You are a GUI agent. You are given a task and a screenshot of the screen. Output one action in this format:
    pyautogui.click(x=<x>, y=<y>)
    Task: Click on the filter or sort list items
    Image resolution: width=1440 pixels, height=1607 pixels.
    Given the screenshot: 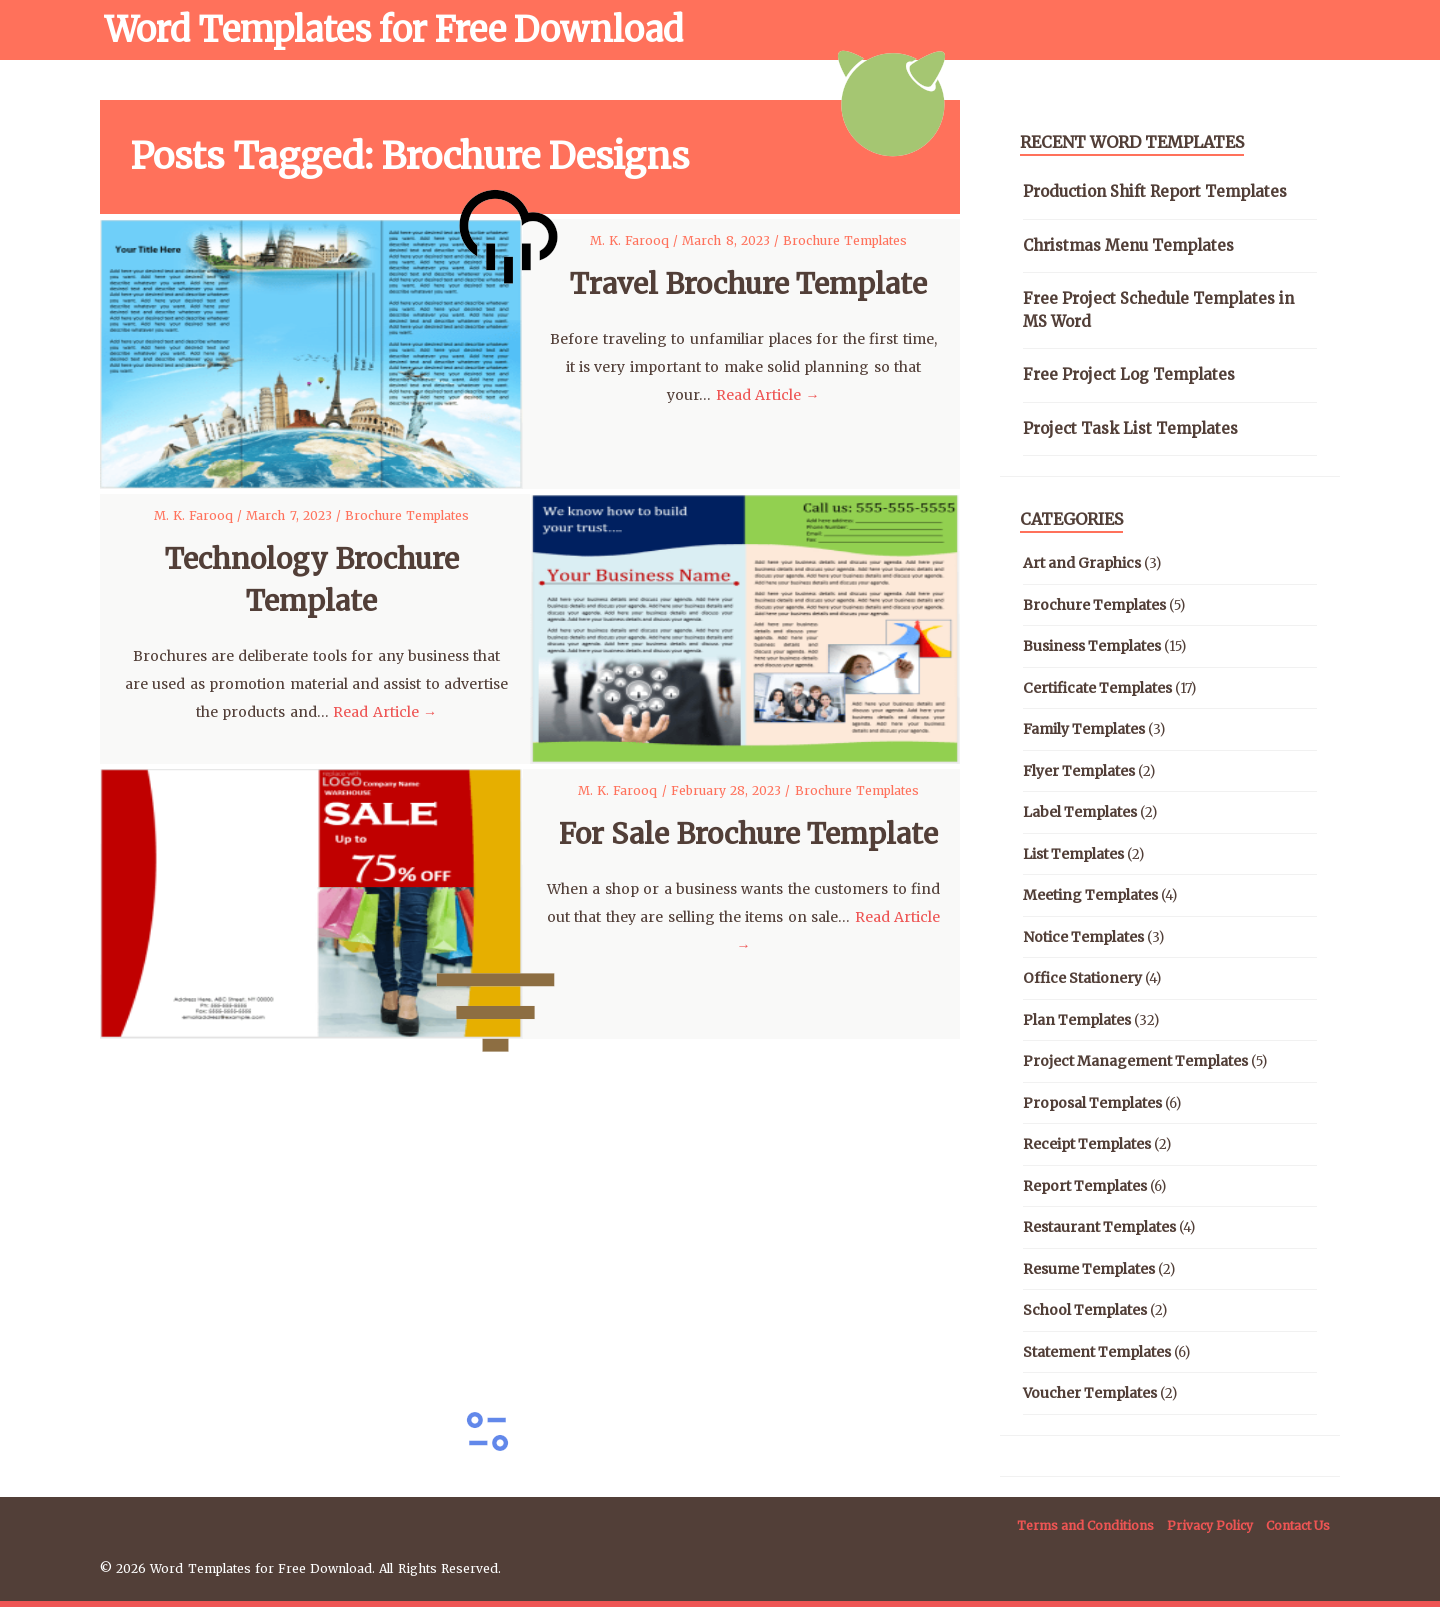 What is the action you would take?
    pyautogui.click(x=495, y=1012)
    